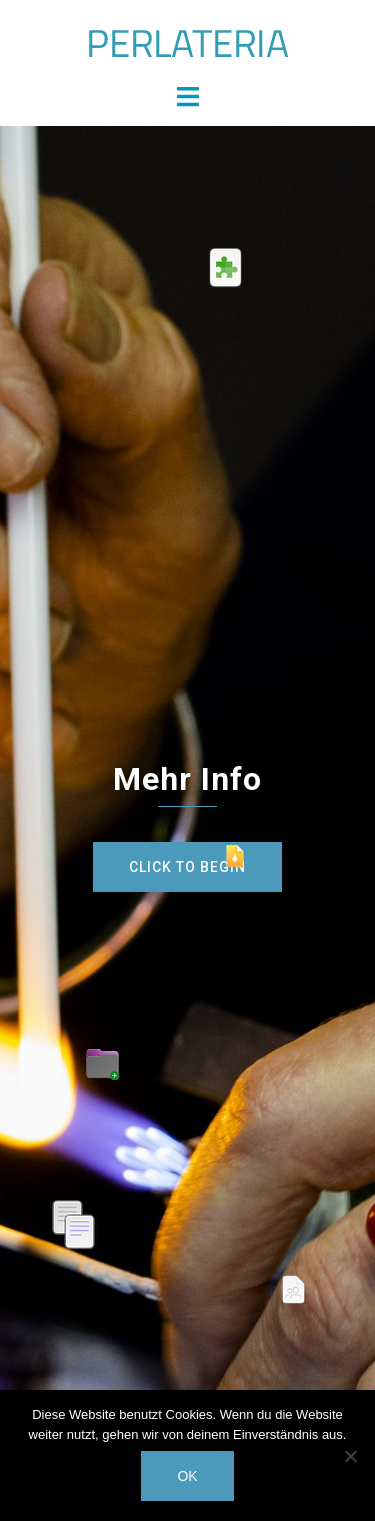  Describe the element at coordinates (73, 1224) in the screenshot. I see `copy selected content to clipboard` at that location.